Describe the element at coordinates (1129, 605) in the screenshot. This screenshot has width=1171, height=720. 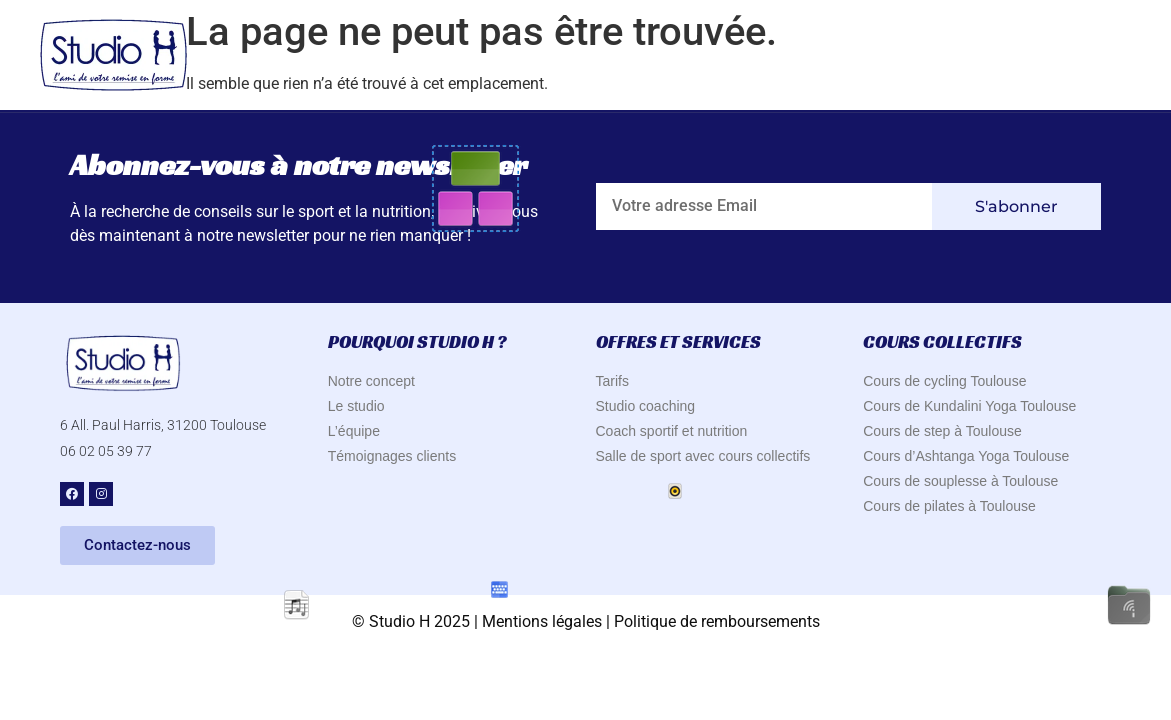
I see `open insync cloud sync folder` at that location.